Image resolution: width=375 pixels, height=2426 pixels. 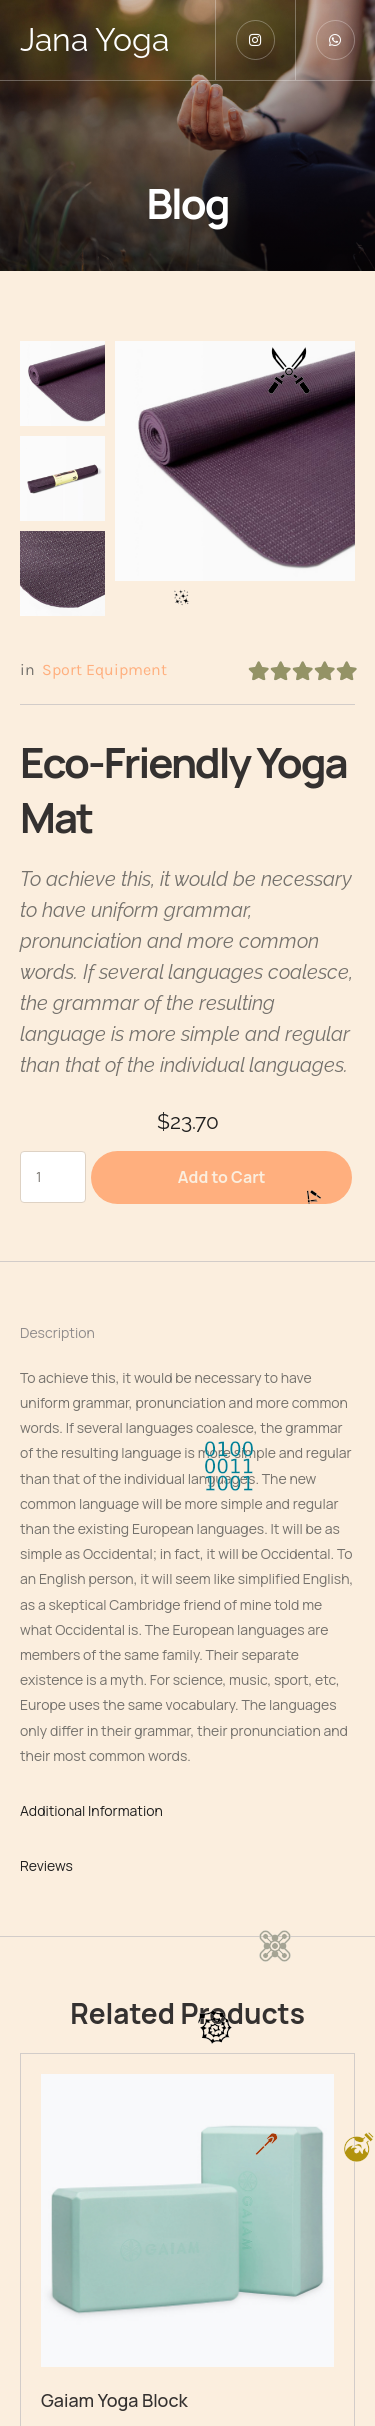 I want to click on trim or cut selected content, so click(x=289, y=370).